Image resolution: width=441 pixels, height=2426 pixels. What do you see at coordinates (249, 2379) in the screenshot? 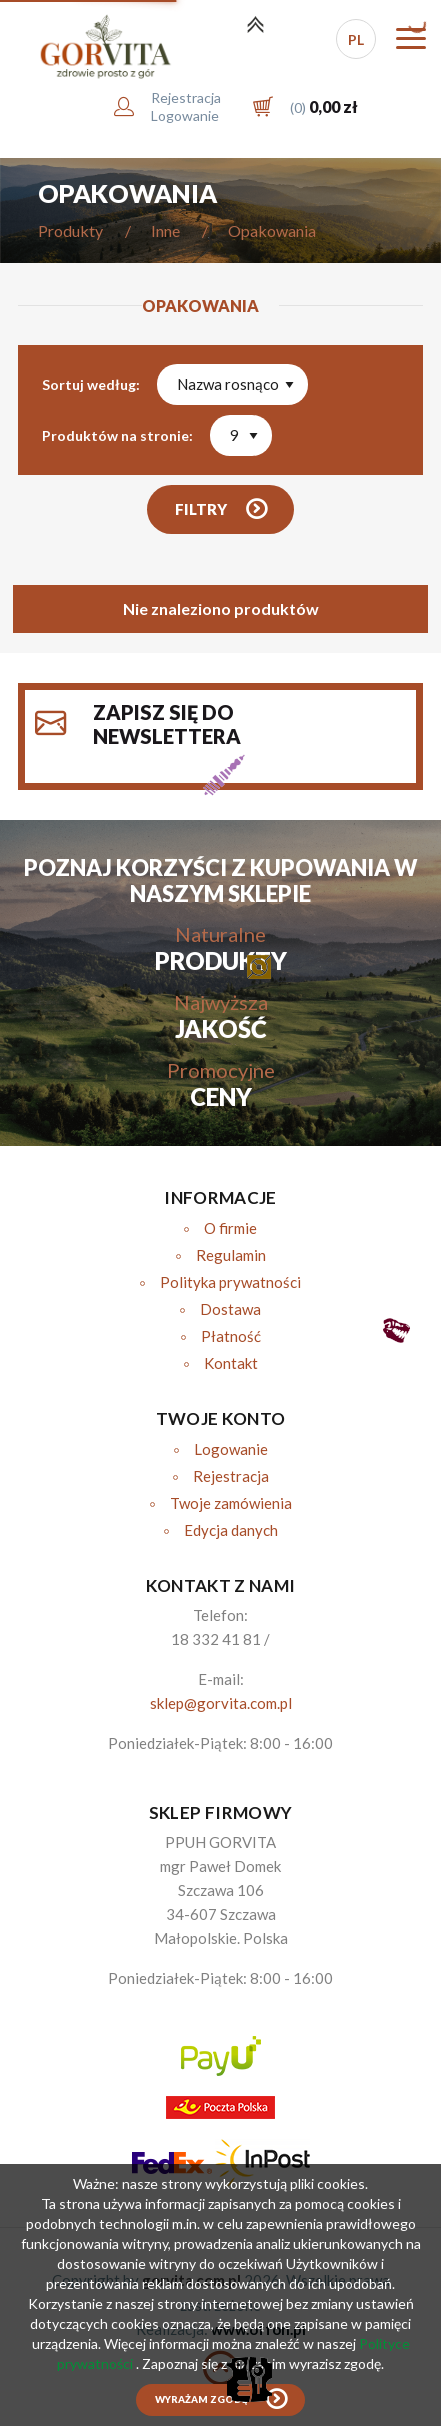
I see `represents a puzzle or matching game mechanic` at bounding box center [249, 2379].